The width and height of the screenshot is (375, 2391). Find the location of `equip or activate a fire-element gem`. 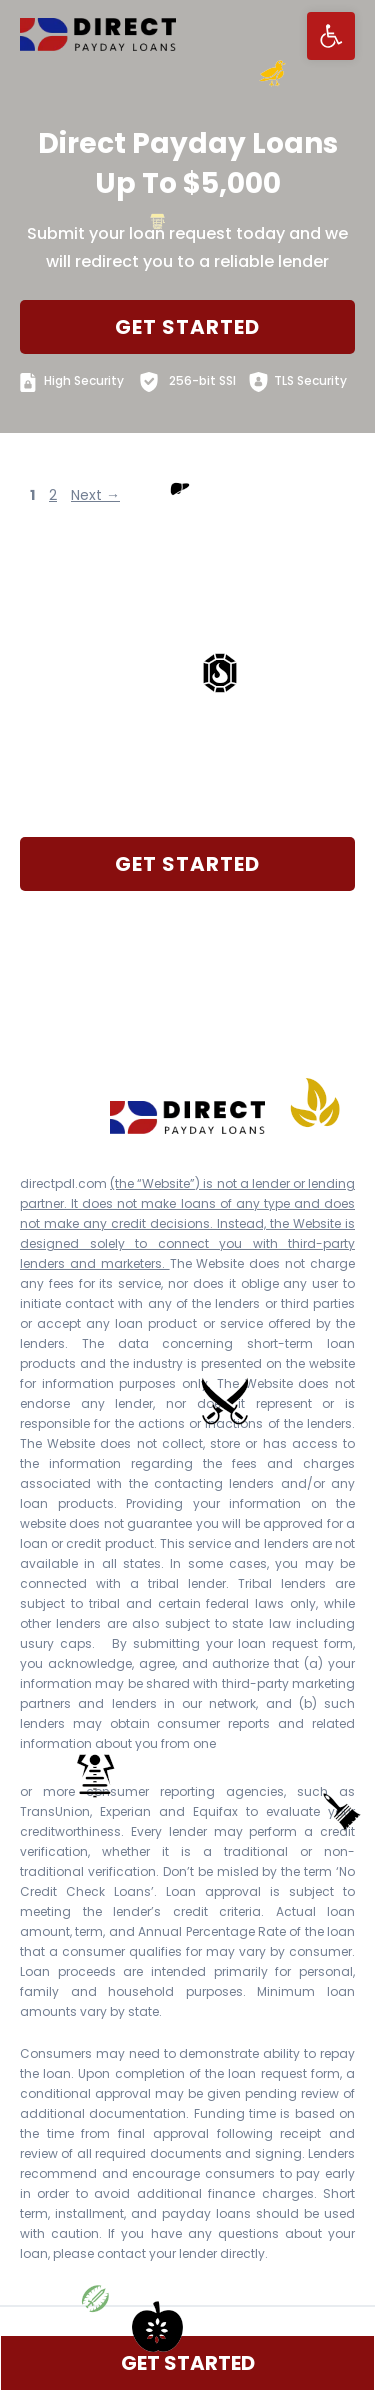

equip or activate a fire-element gem is located at coordinates (220, 673).